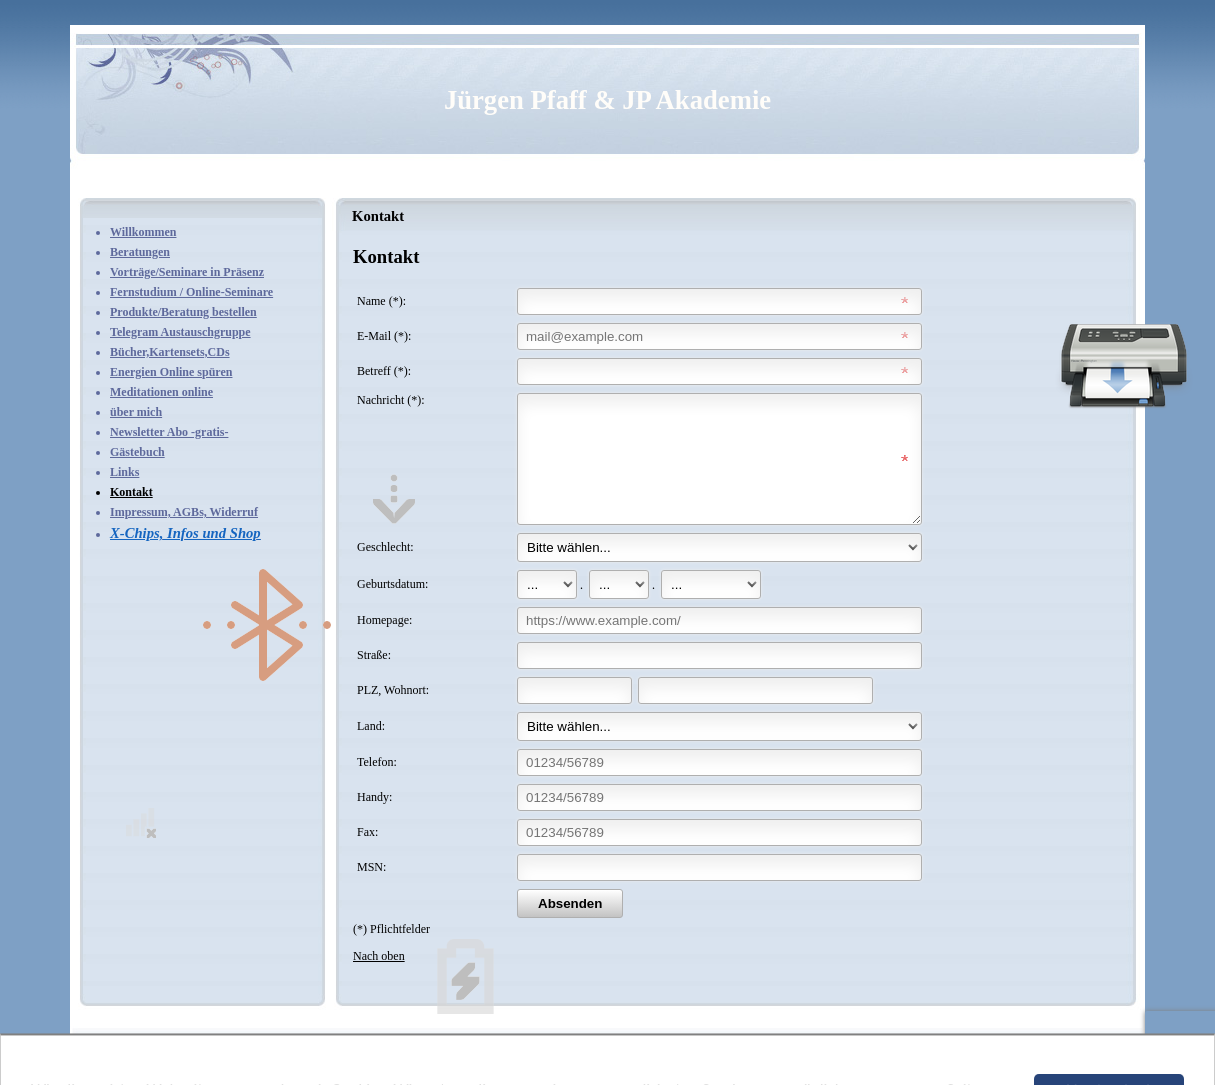  I want to click on indicates a document is currently printing, so click(1124, 363).